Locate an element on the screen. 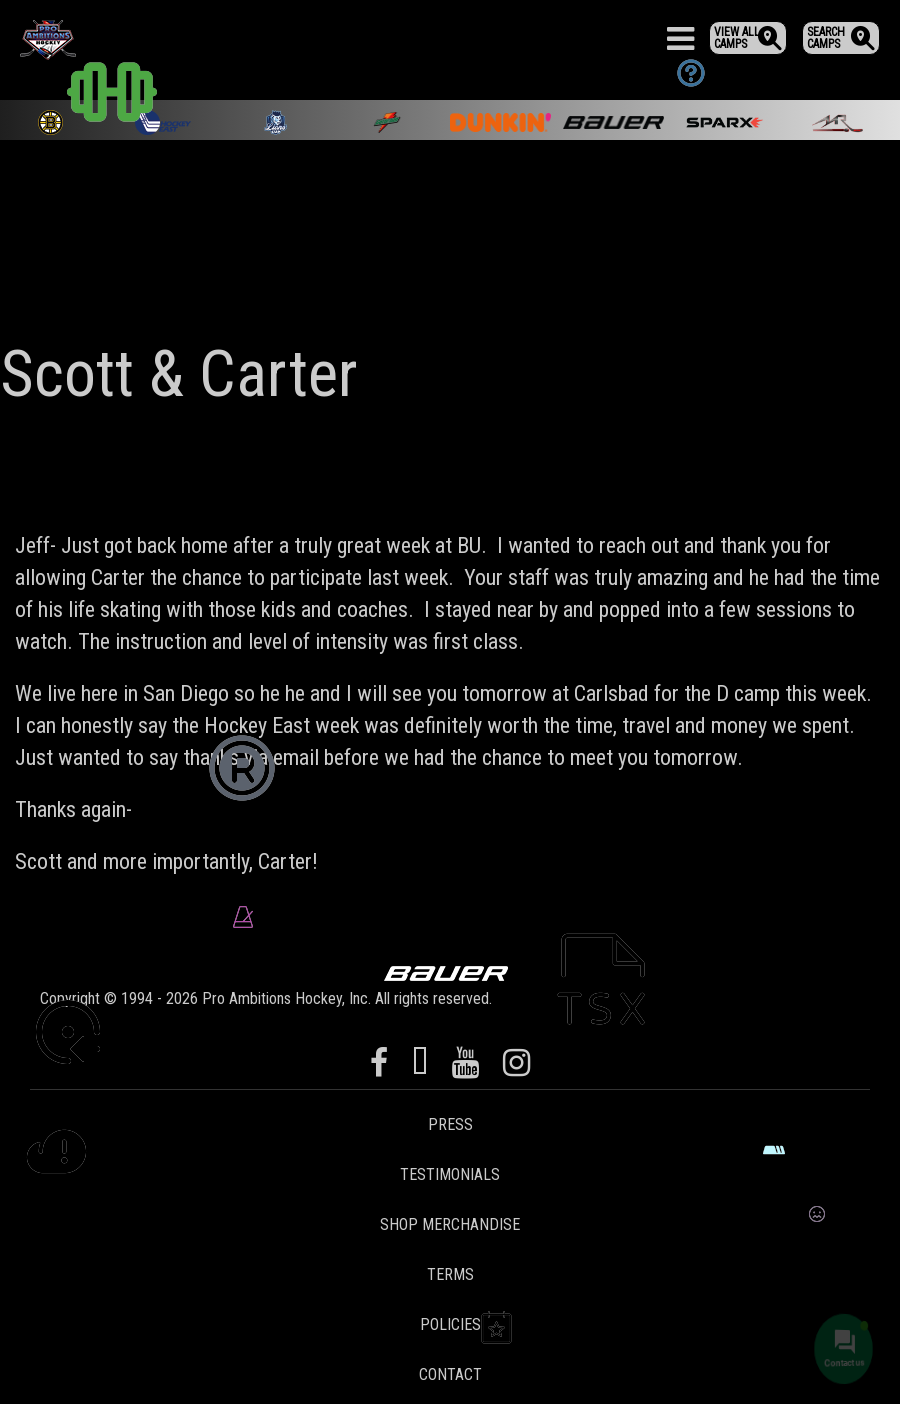 The image size is (900, 1404). indicates an issue is tracked by another item is located at coordinates (68, 1032).